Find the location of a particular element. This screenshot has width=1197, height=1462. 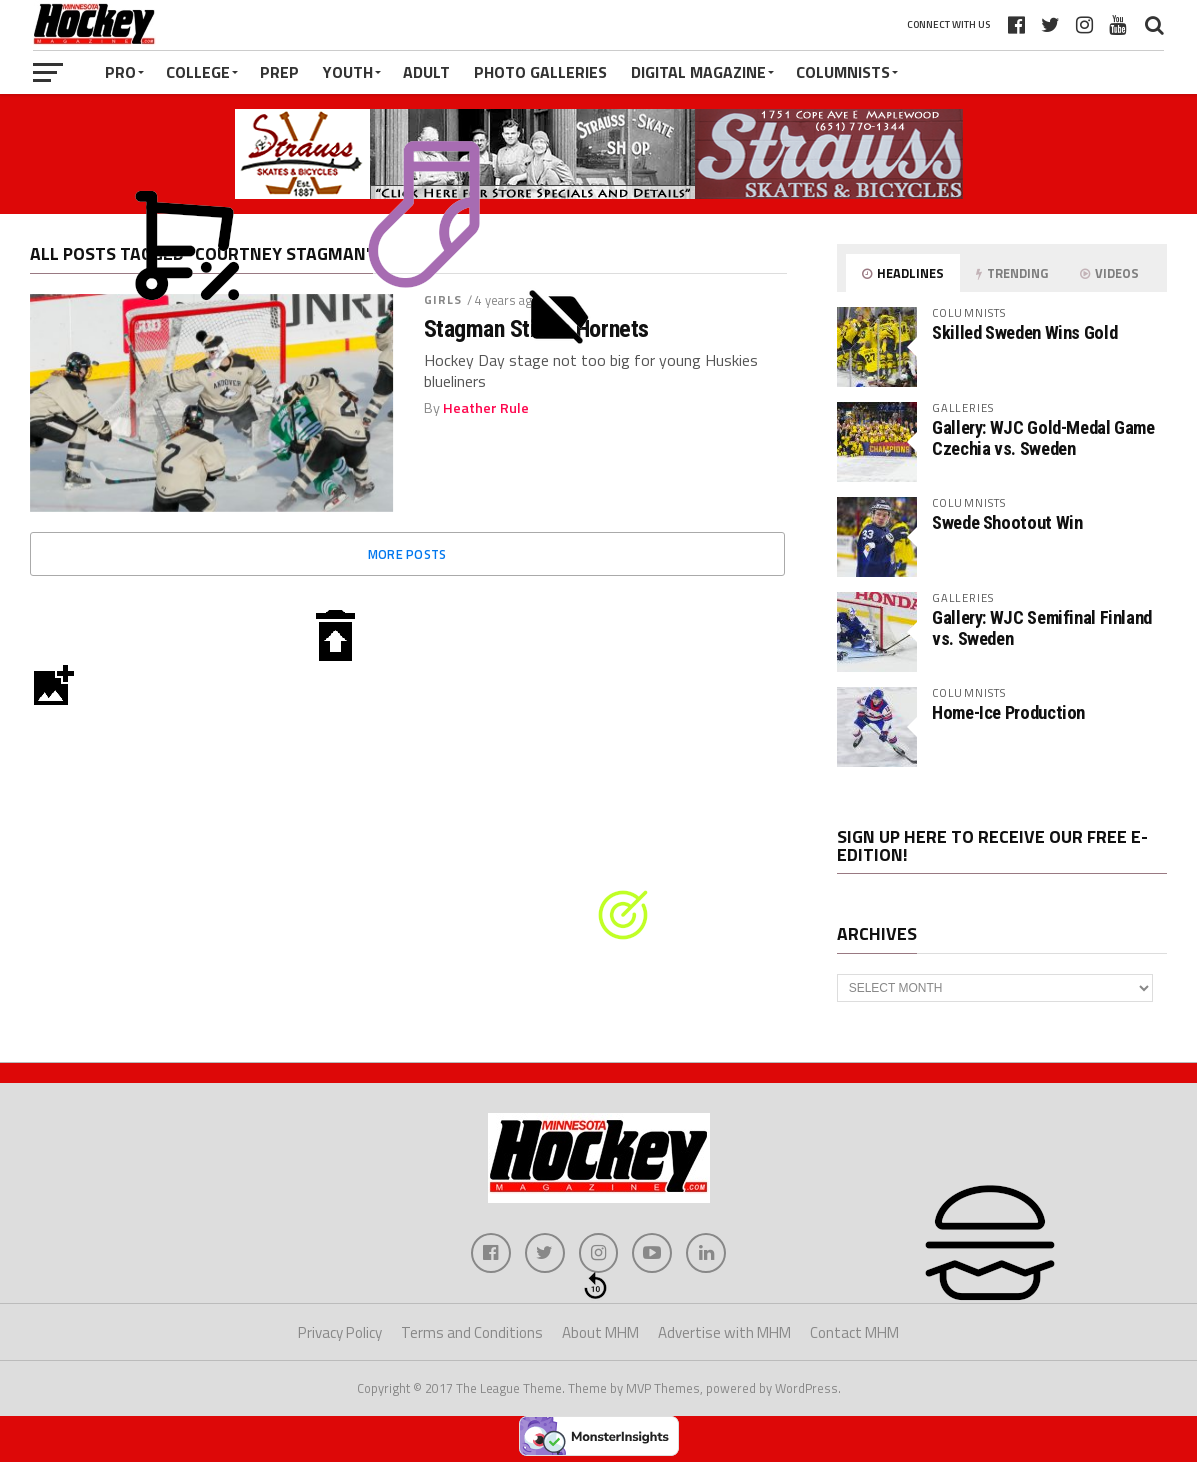

view discounted items in your cart is located at coordinates (184, 245).